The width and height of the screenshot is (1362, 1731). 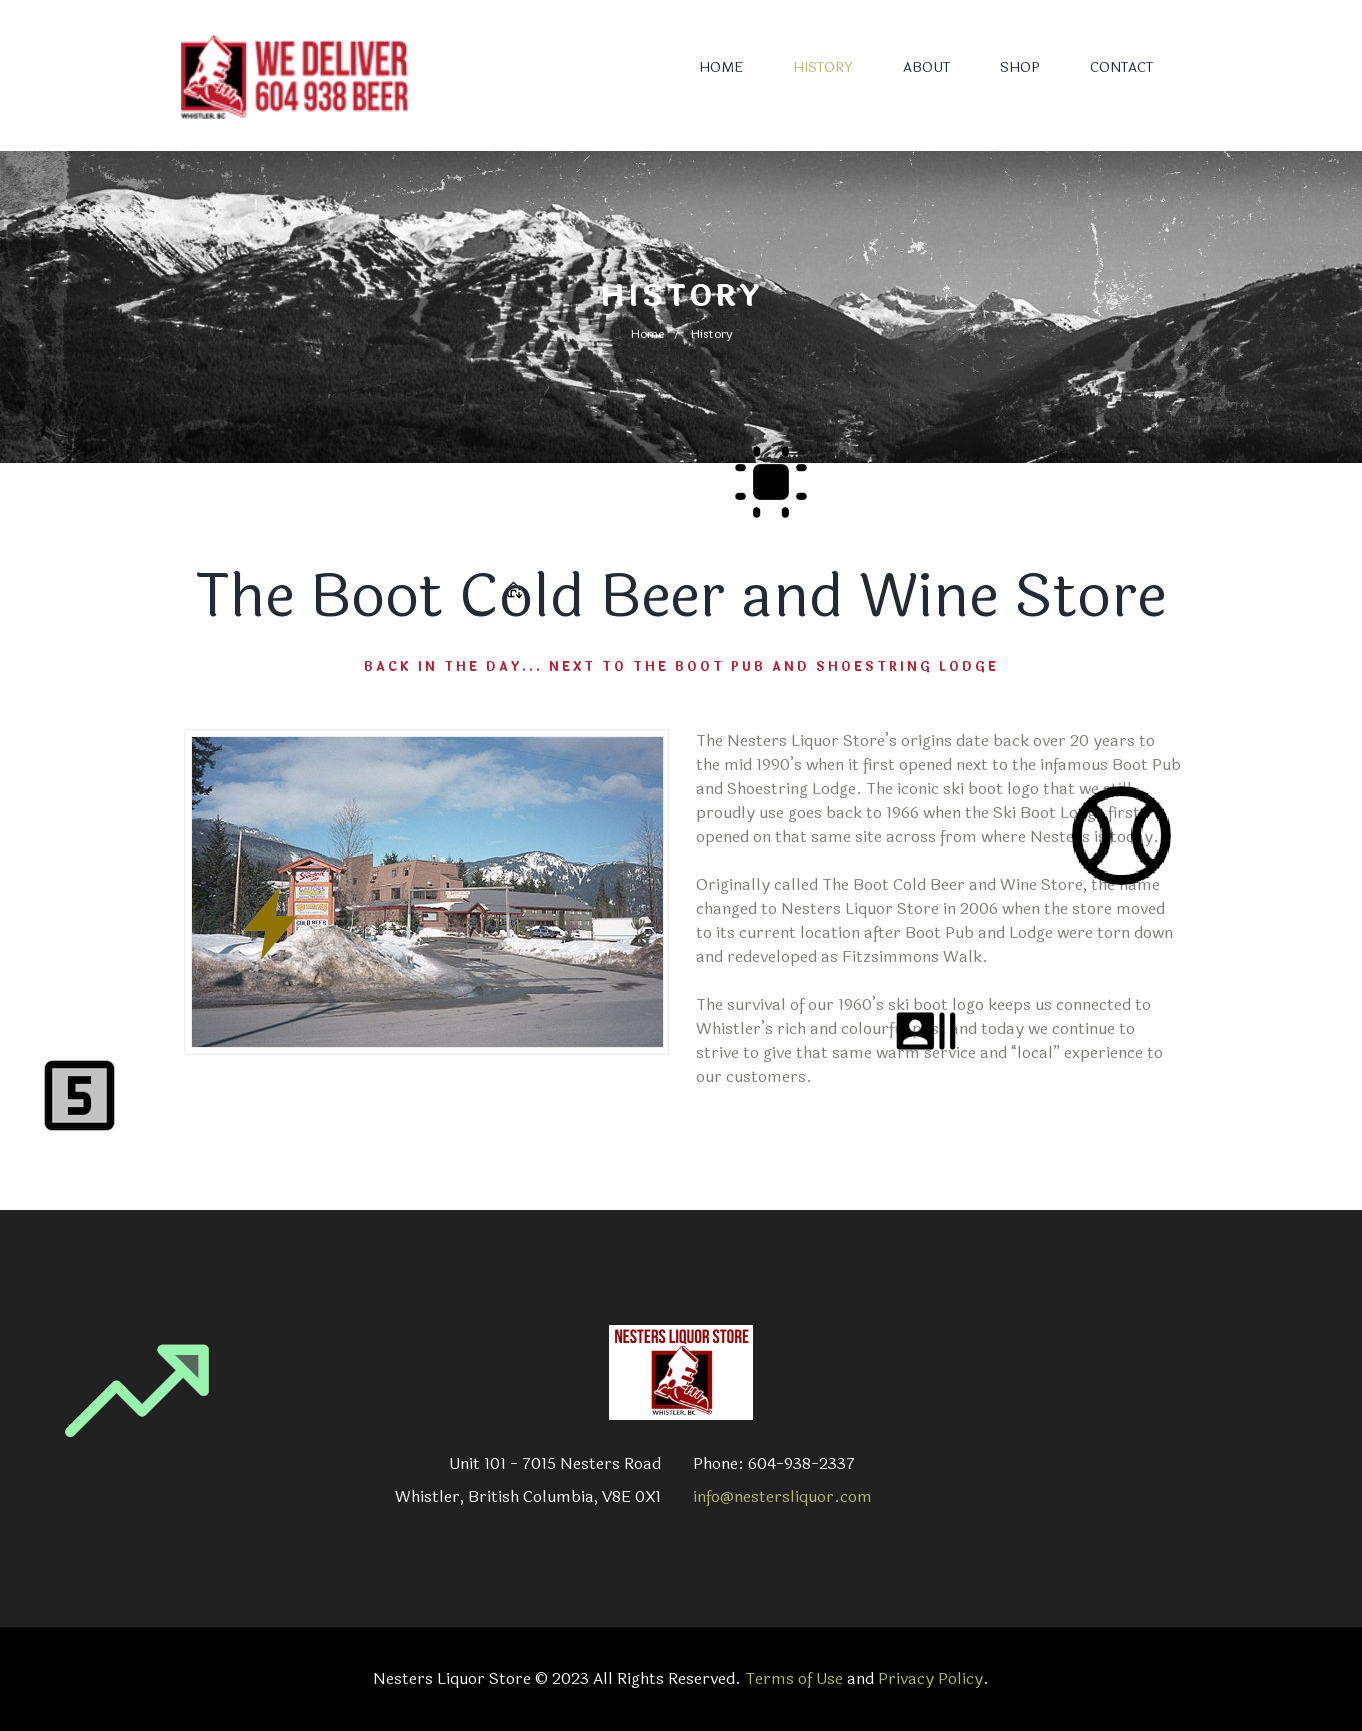 What do you see at coordinates (771, 482) in the screenshot?
I see `select or create an artboard` at bounding box center [771, 482].